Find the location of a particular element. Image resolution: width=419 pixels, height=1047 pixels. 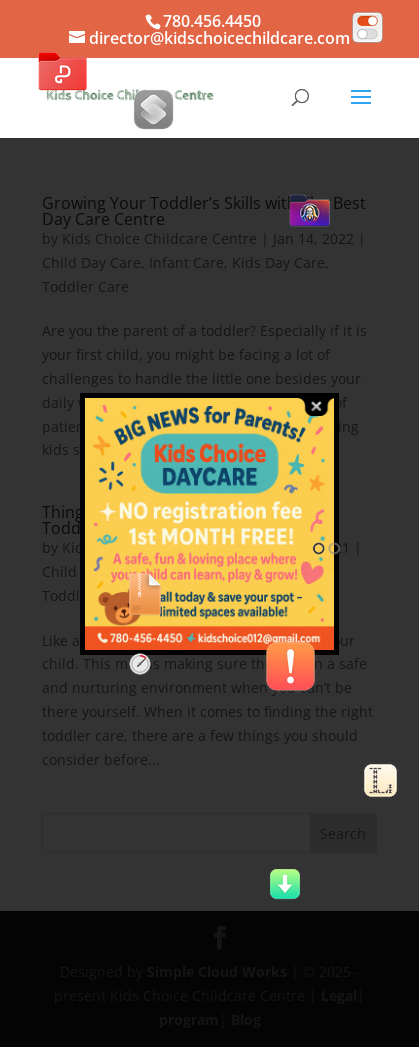

open letterpress text editor app is located at coordinates (380, 780).